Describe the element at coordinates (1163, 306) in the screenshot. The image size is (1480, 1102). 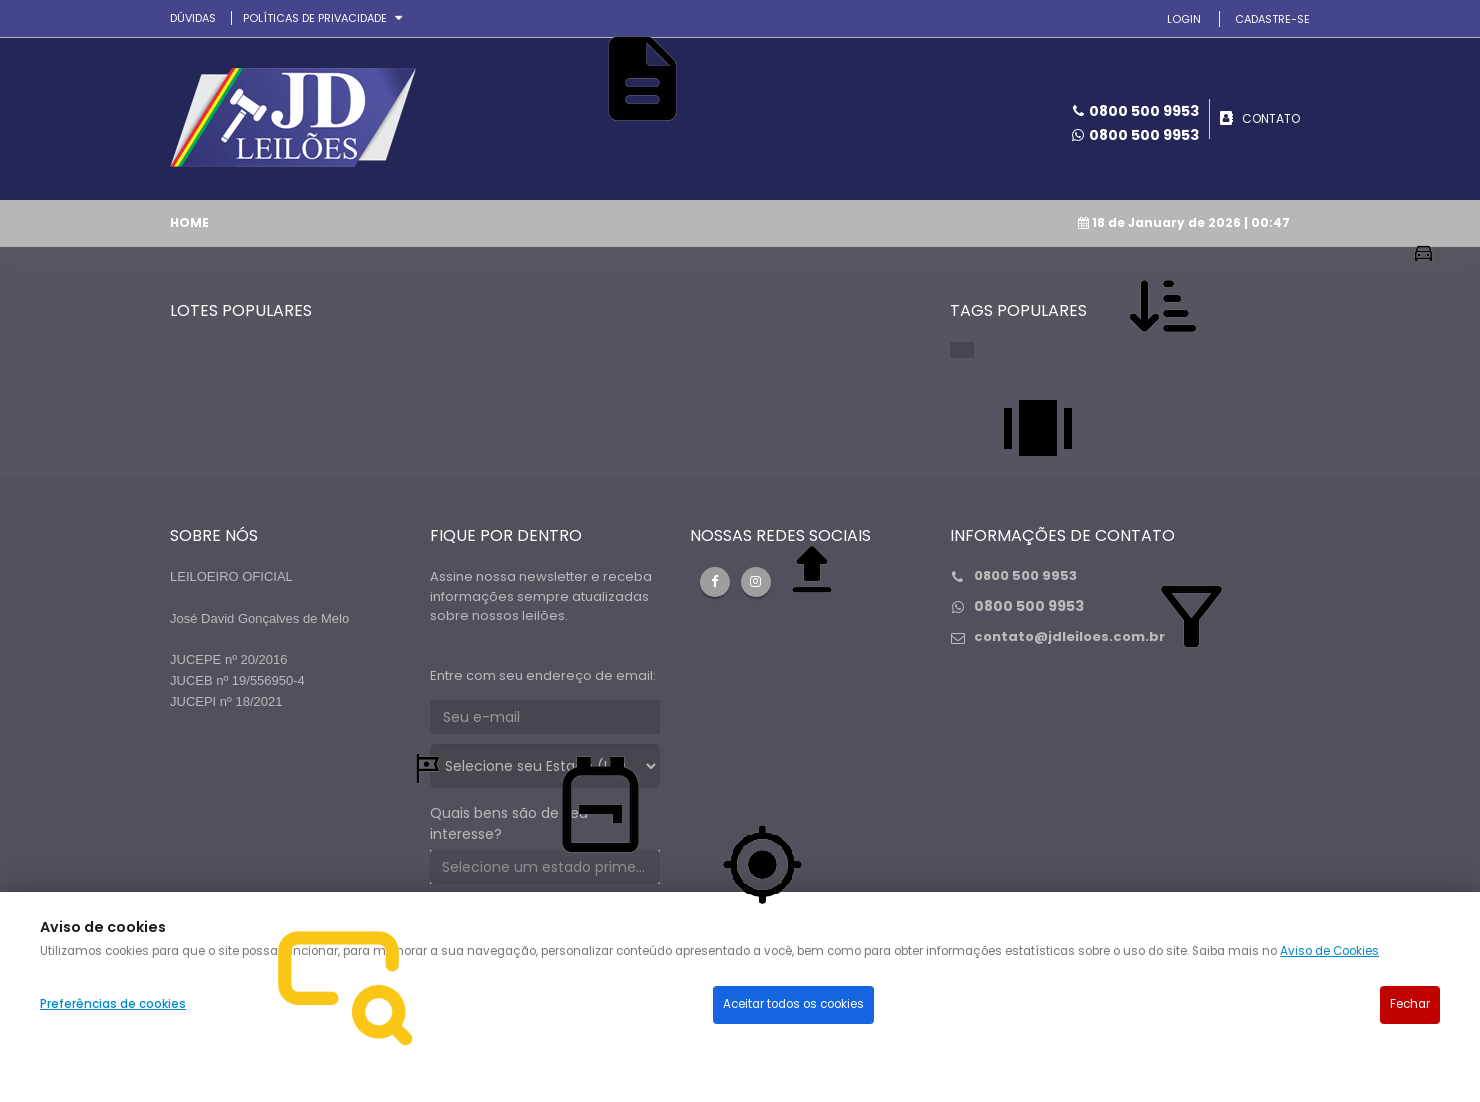
I see `sort items from smallest to largest` at that location.